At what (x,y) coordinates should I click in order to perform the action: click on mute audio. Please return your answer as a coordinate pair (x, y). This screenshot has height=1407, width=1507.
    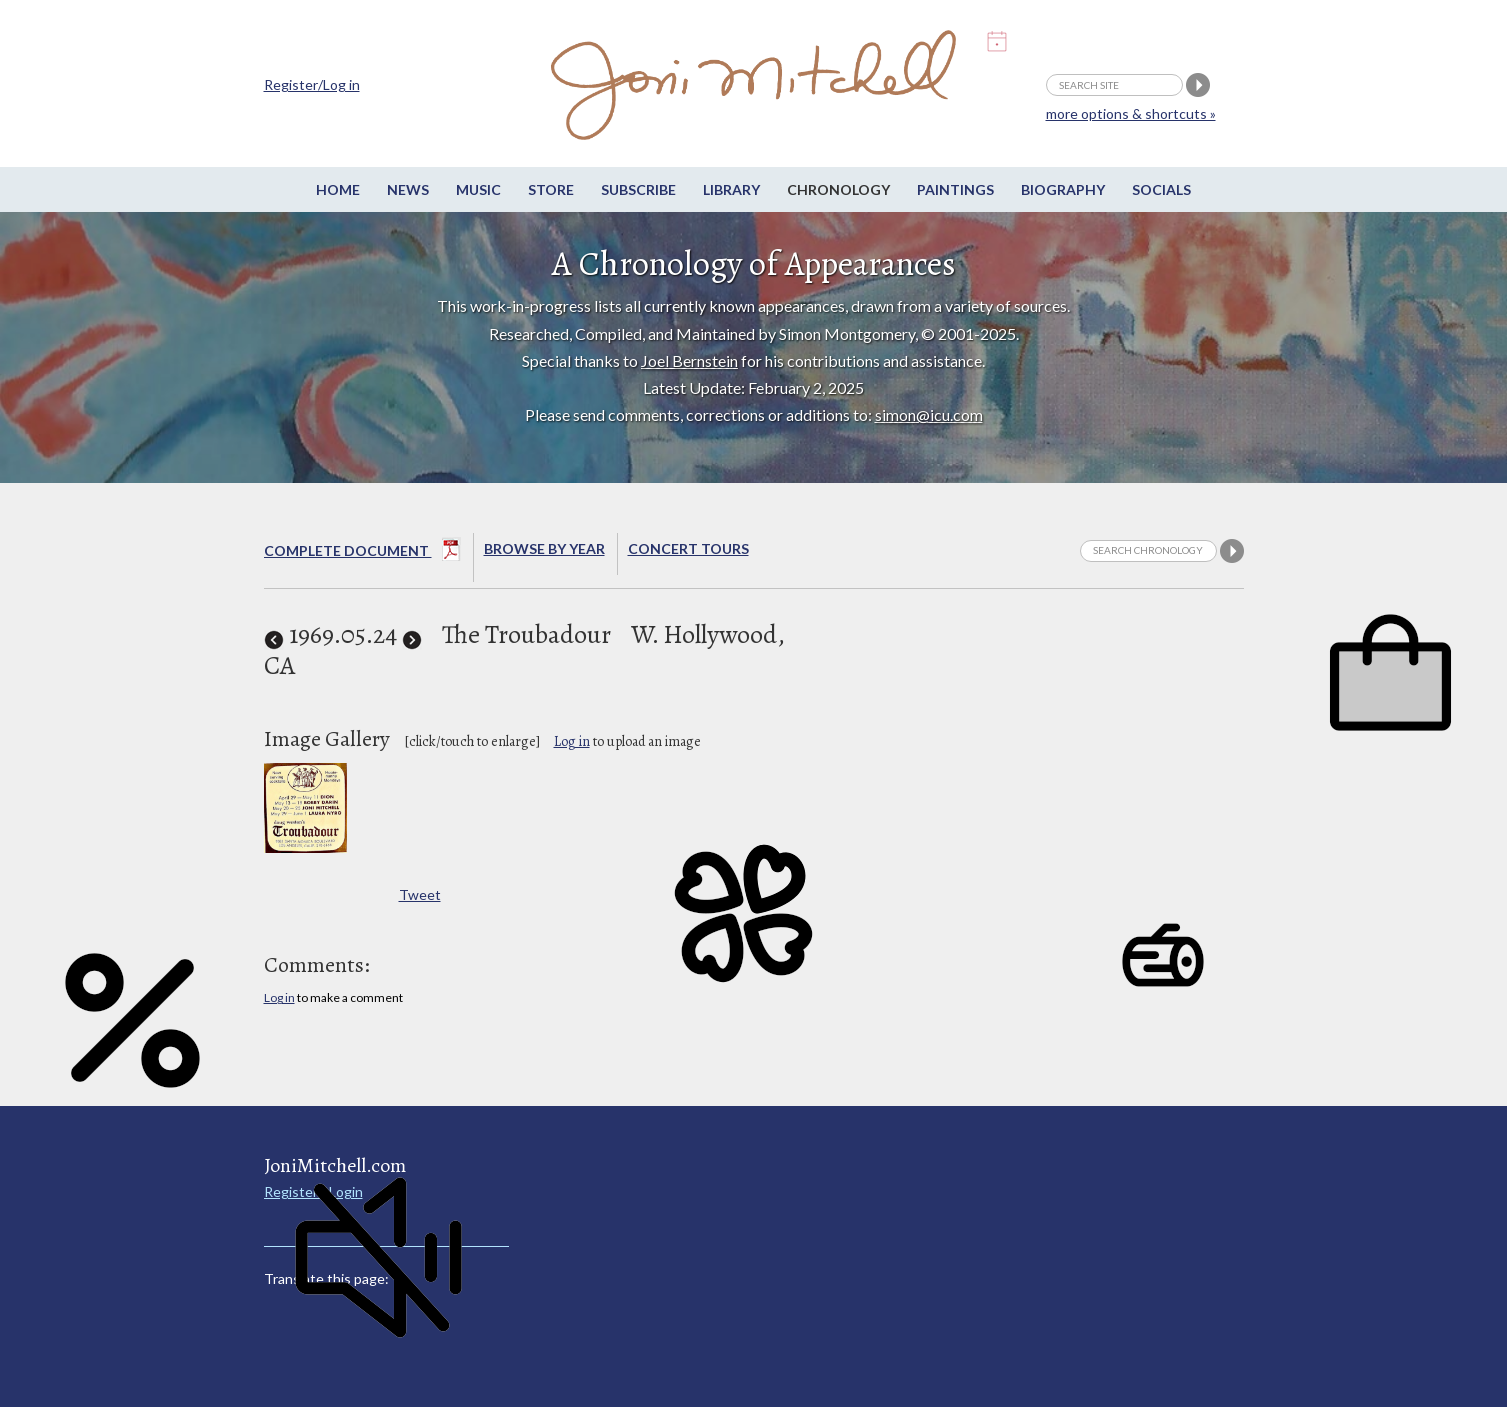
    Looking at the image, I should click on (375, 1257).